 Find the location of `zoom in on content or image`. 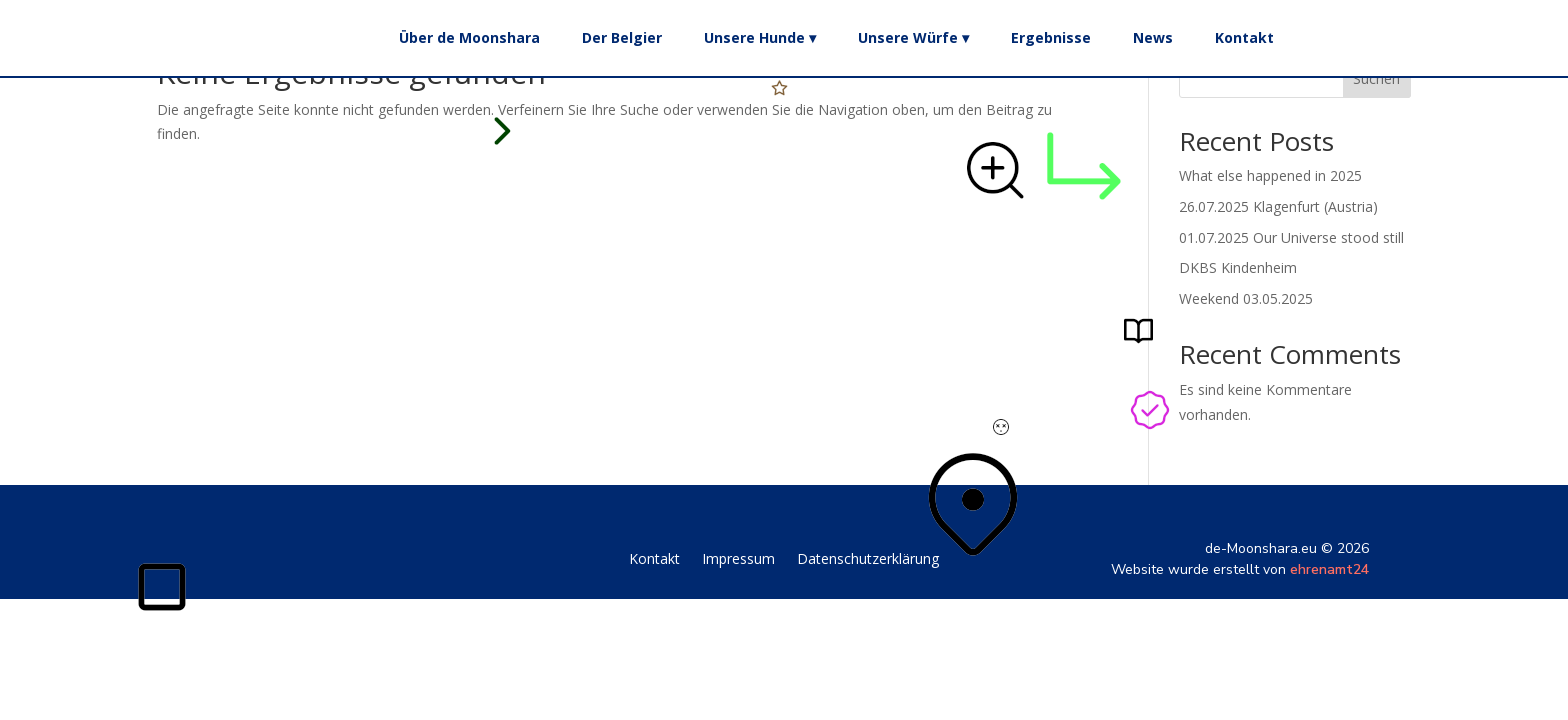

zoom in on content or image is located at coordinates (996, 171).